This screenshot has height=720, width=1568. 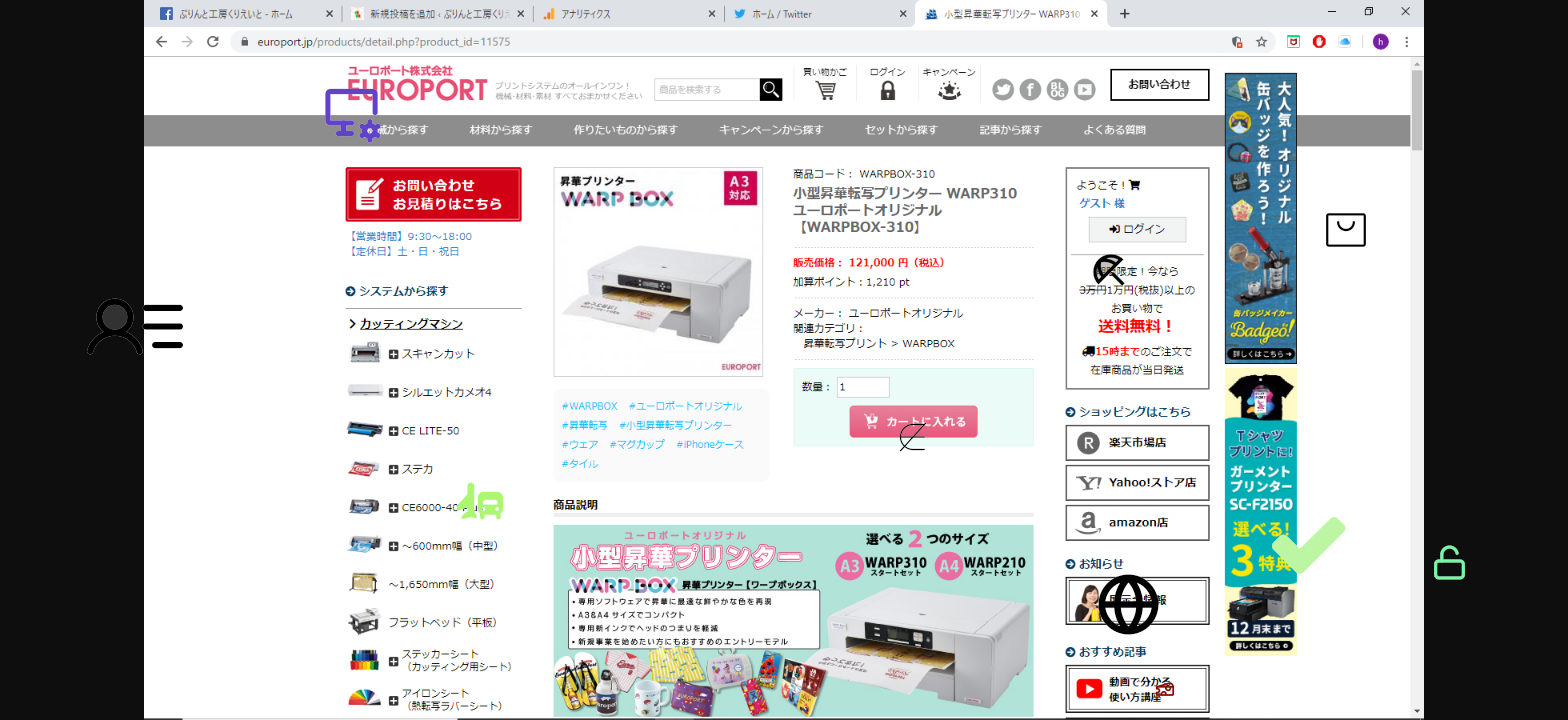 What do you see at coordinates (1346, 230) in the screenshot?
I see `view your shopping bag` at bounding box center [1346, 230].